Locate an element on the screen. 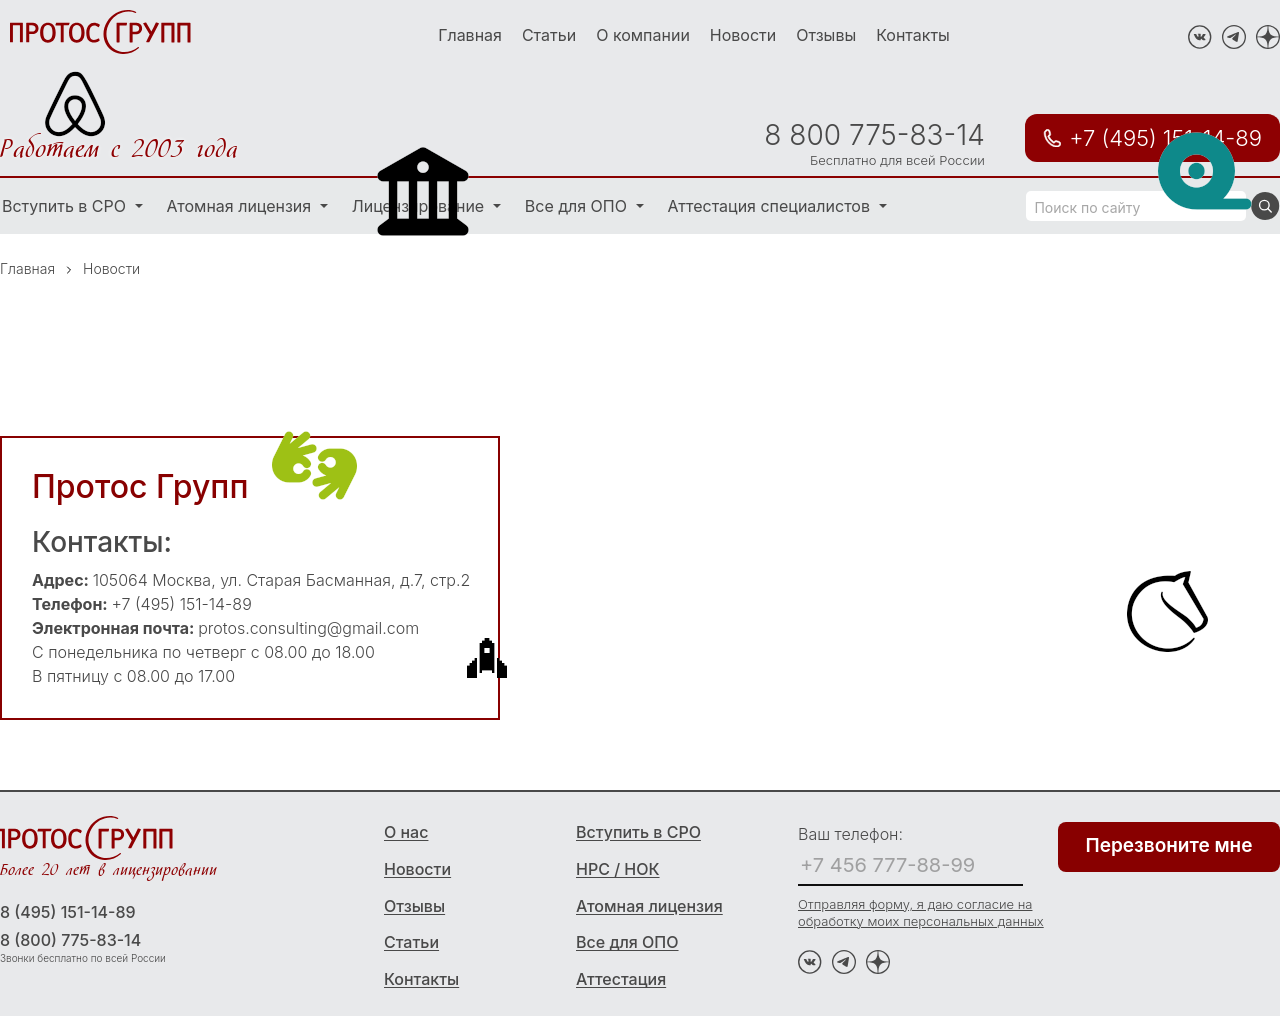  access tape or recording tools is located at coordinates (1202, 171).